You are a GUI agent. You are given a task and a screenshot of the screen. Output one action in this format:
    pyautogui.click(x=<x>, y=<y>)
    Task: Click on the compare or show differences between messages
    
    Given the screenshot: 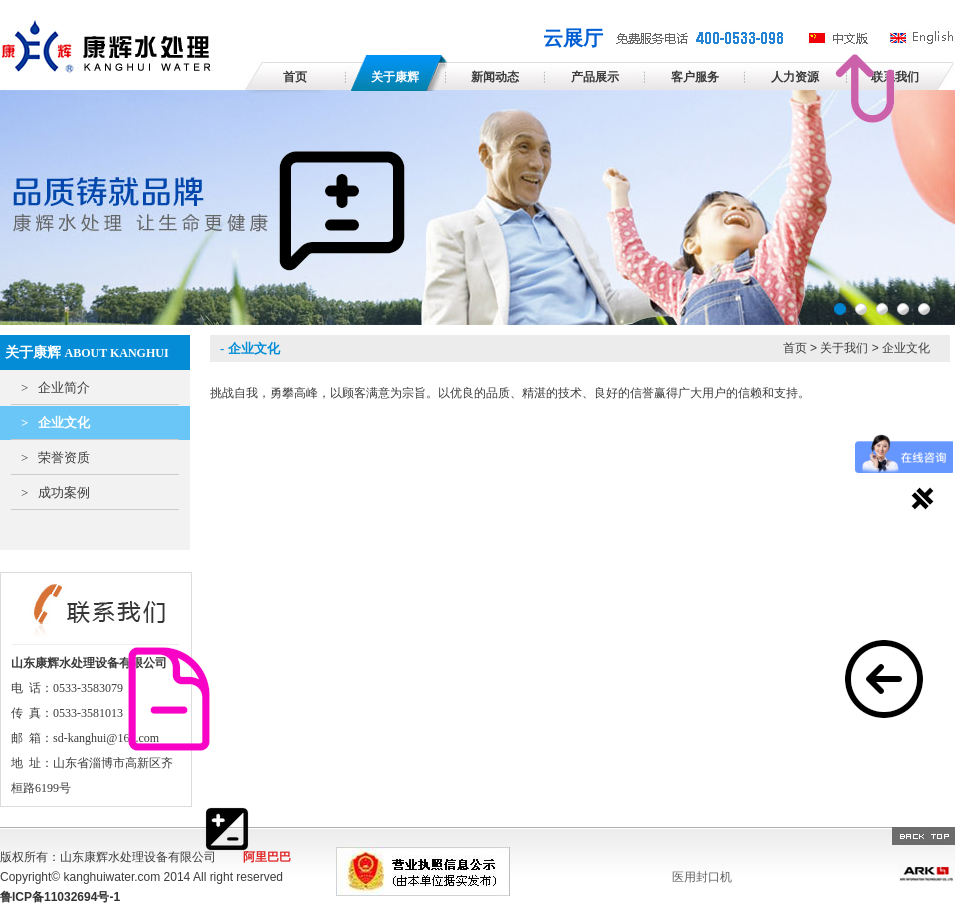 What is the action you would take?
    pyautogui.click(x=342, y=208)
    